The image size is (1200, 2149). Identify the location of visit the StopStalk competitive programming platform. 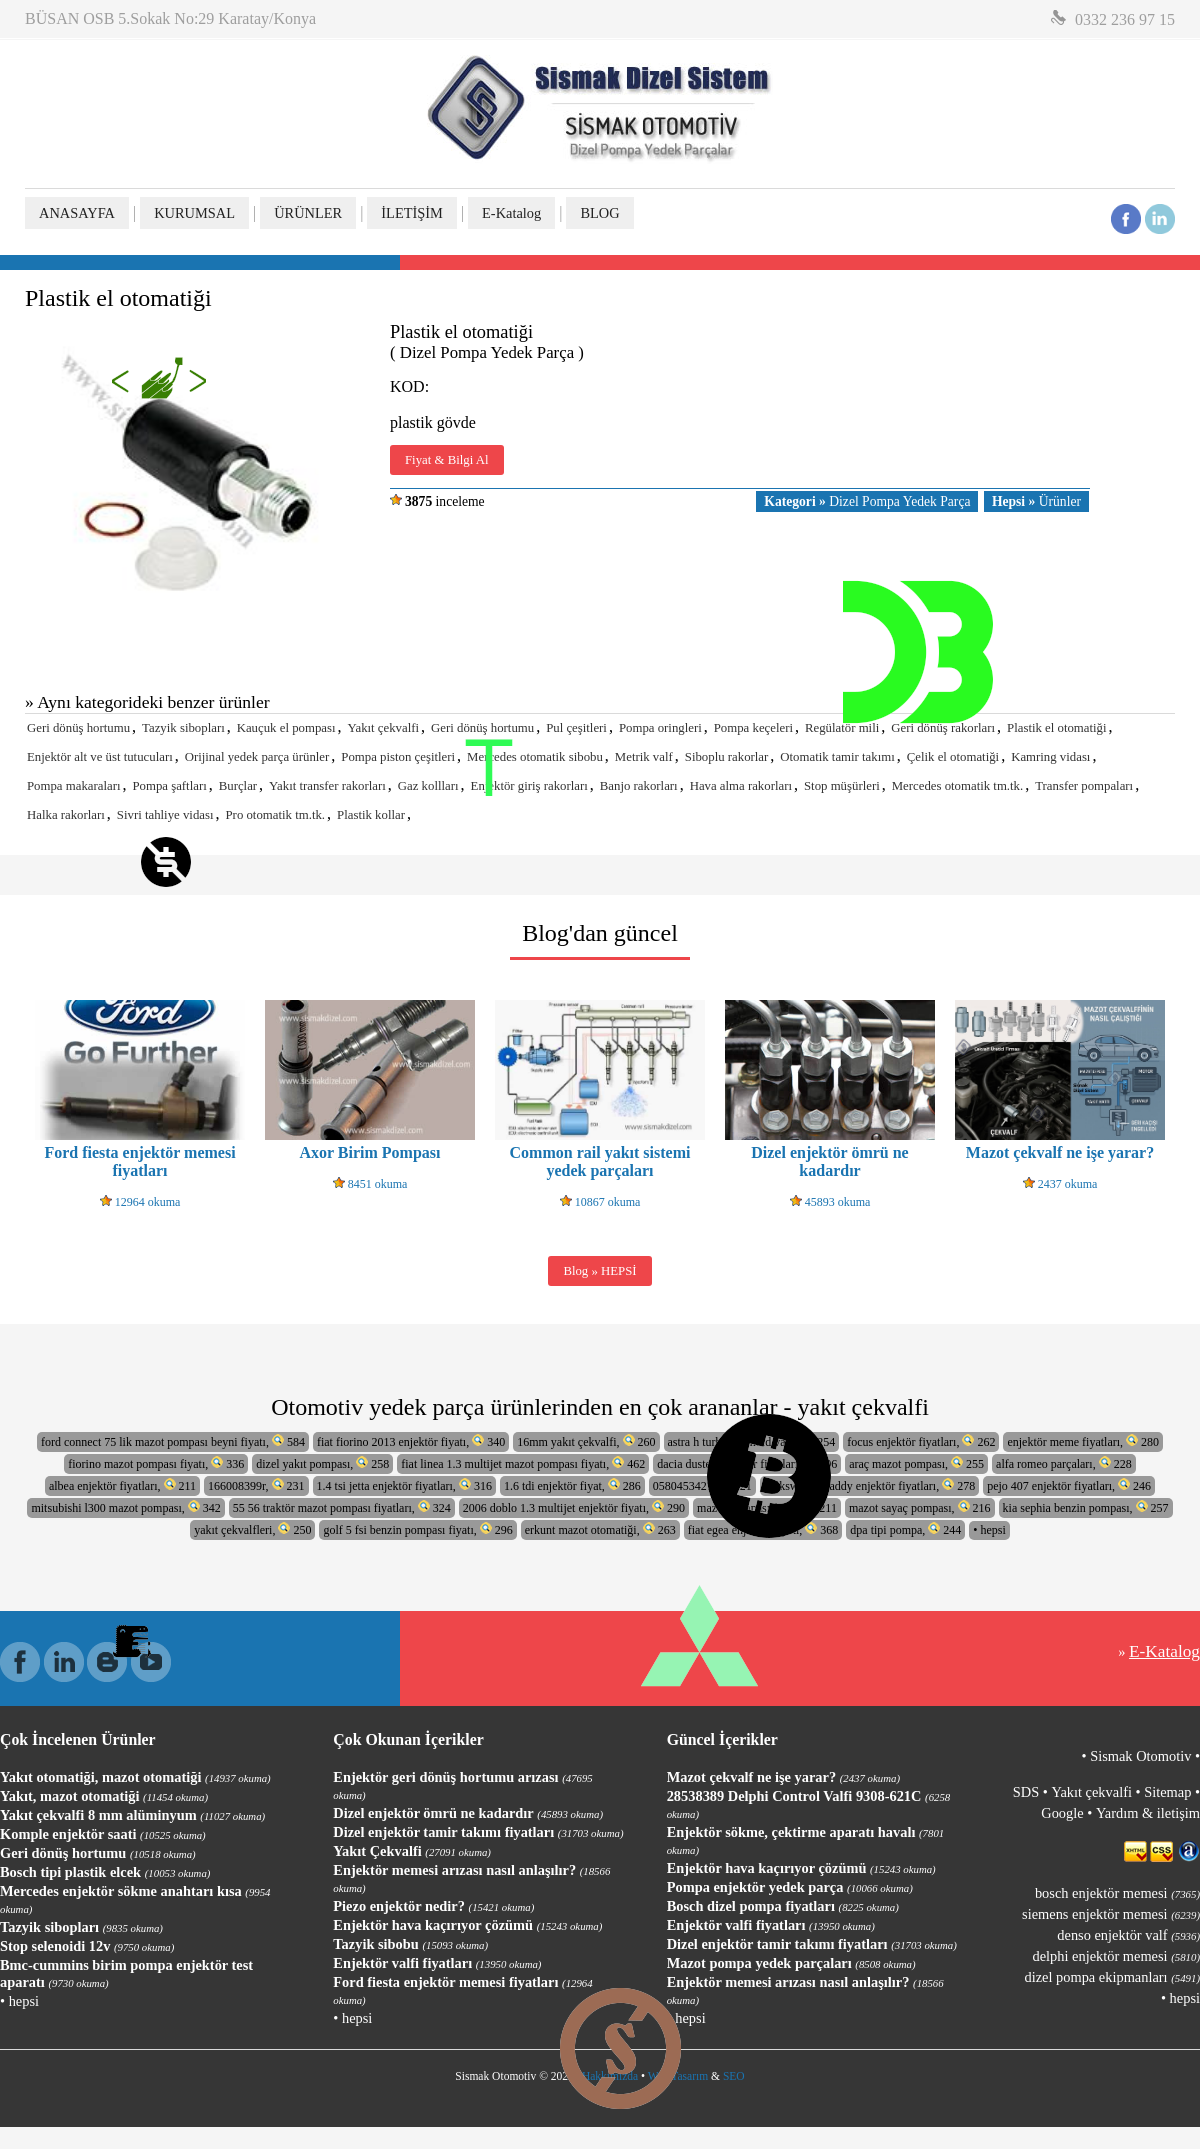
(620, 2048).